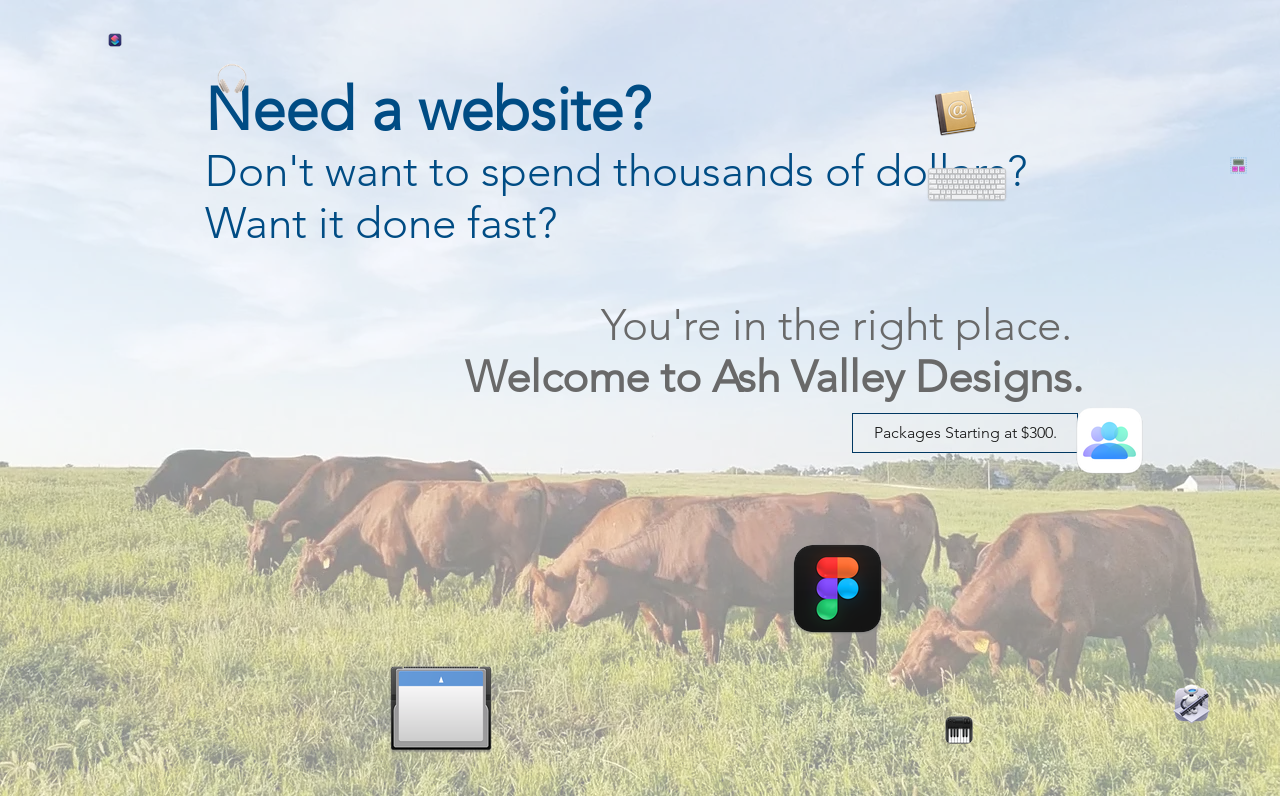 This screenshot has width=1280, height=796. What do you see at coordinates (1191, 704) in the screenshot?
I see `launch automator to create automated workflows` at bounding box center [1191, 704].